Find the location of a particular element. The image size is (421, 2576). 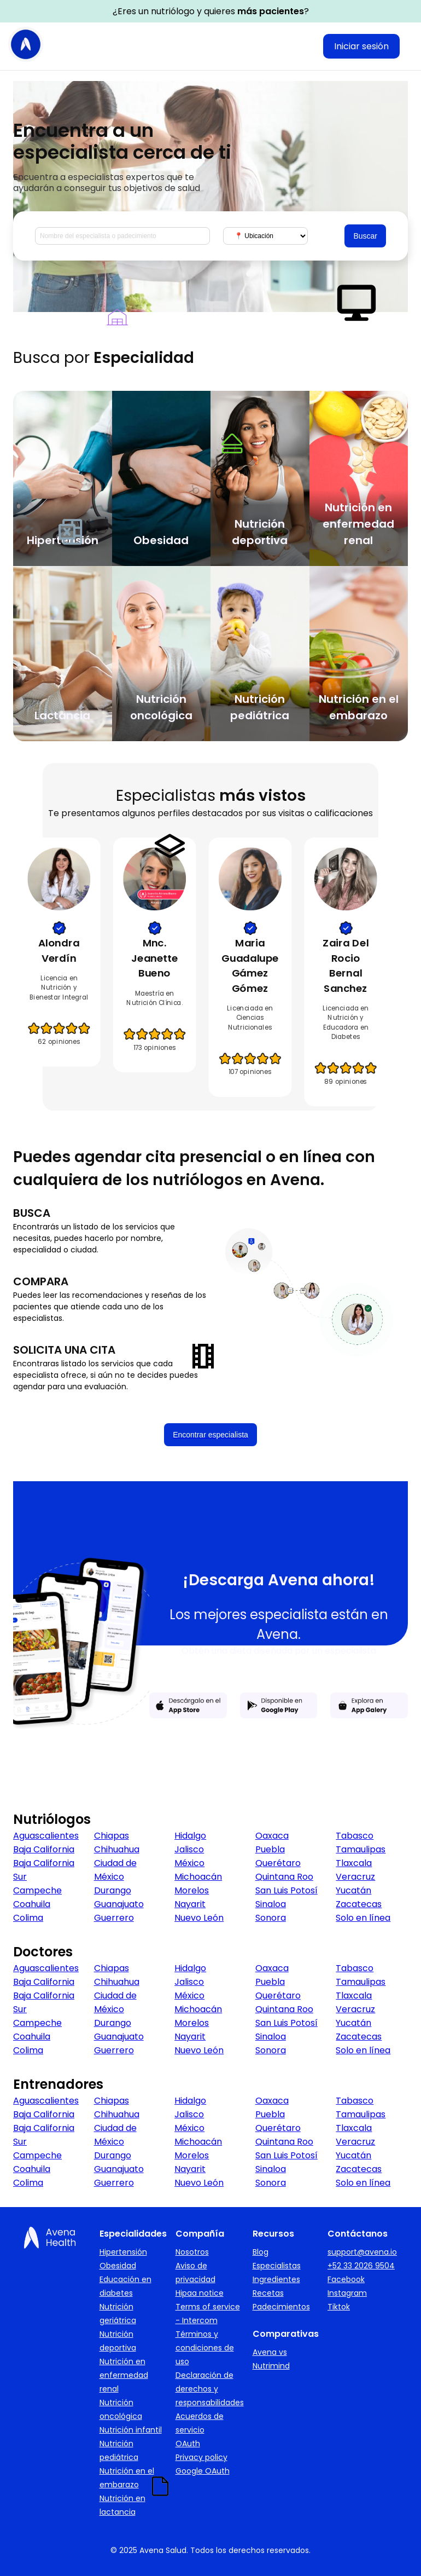

view or open a file is located at coordinates (160, 2486).